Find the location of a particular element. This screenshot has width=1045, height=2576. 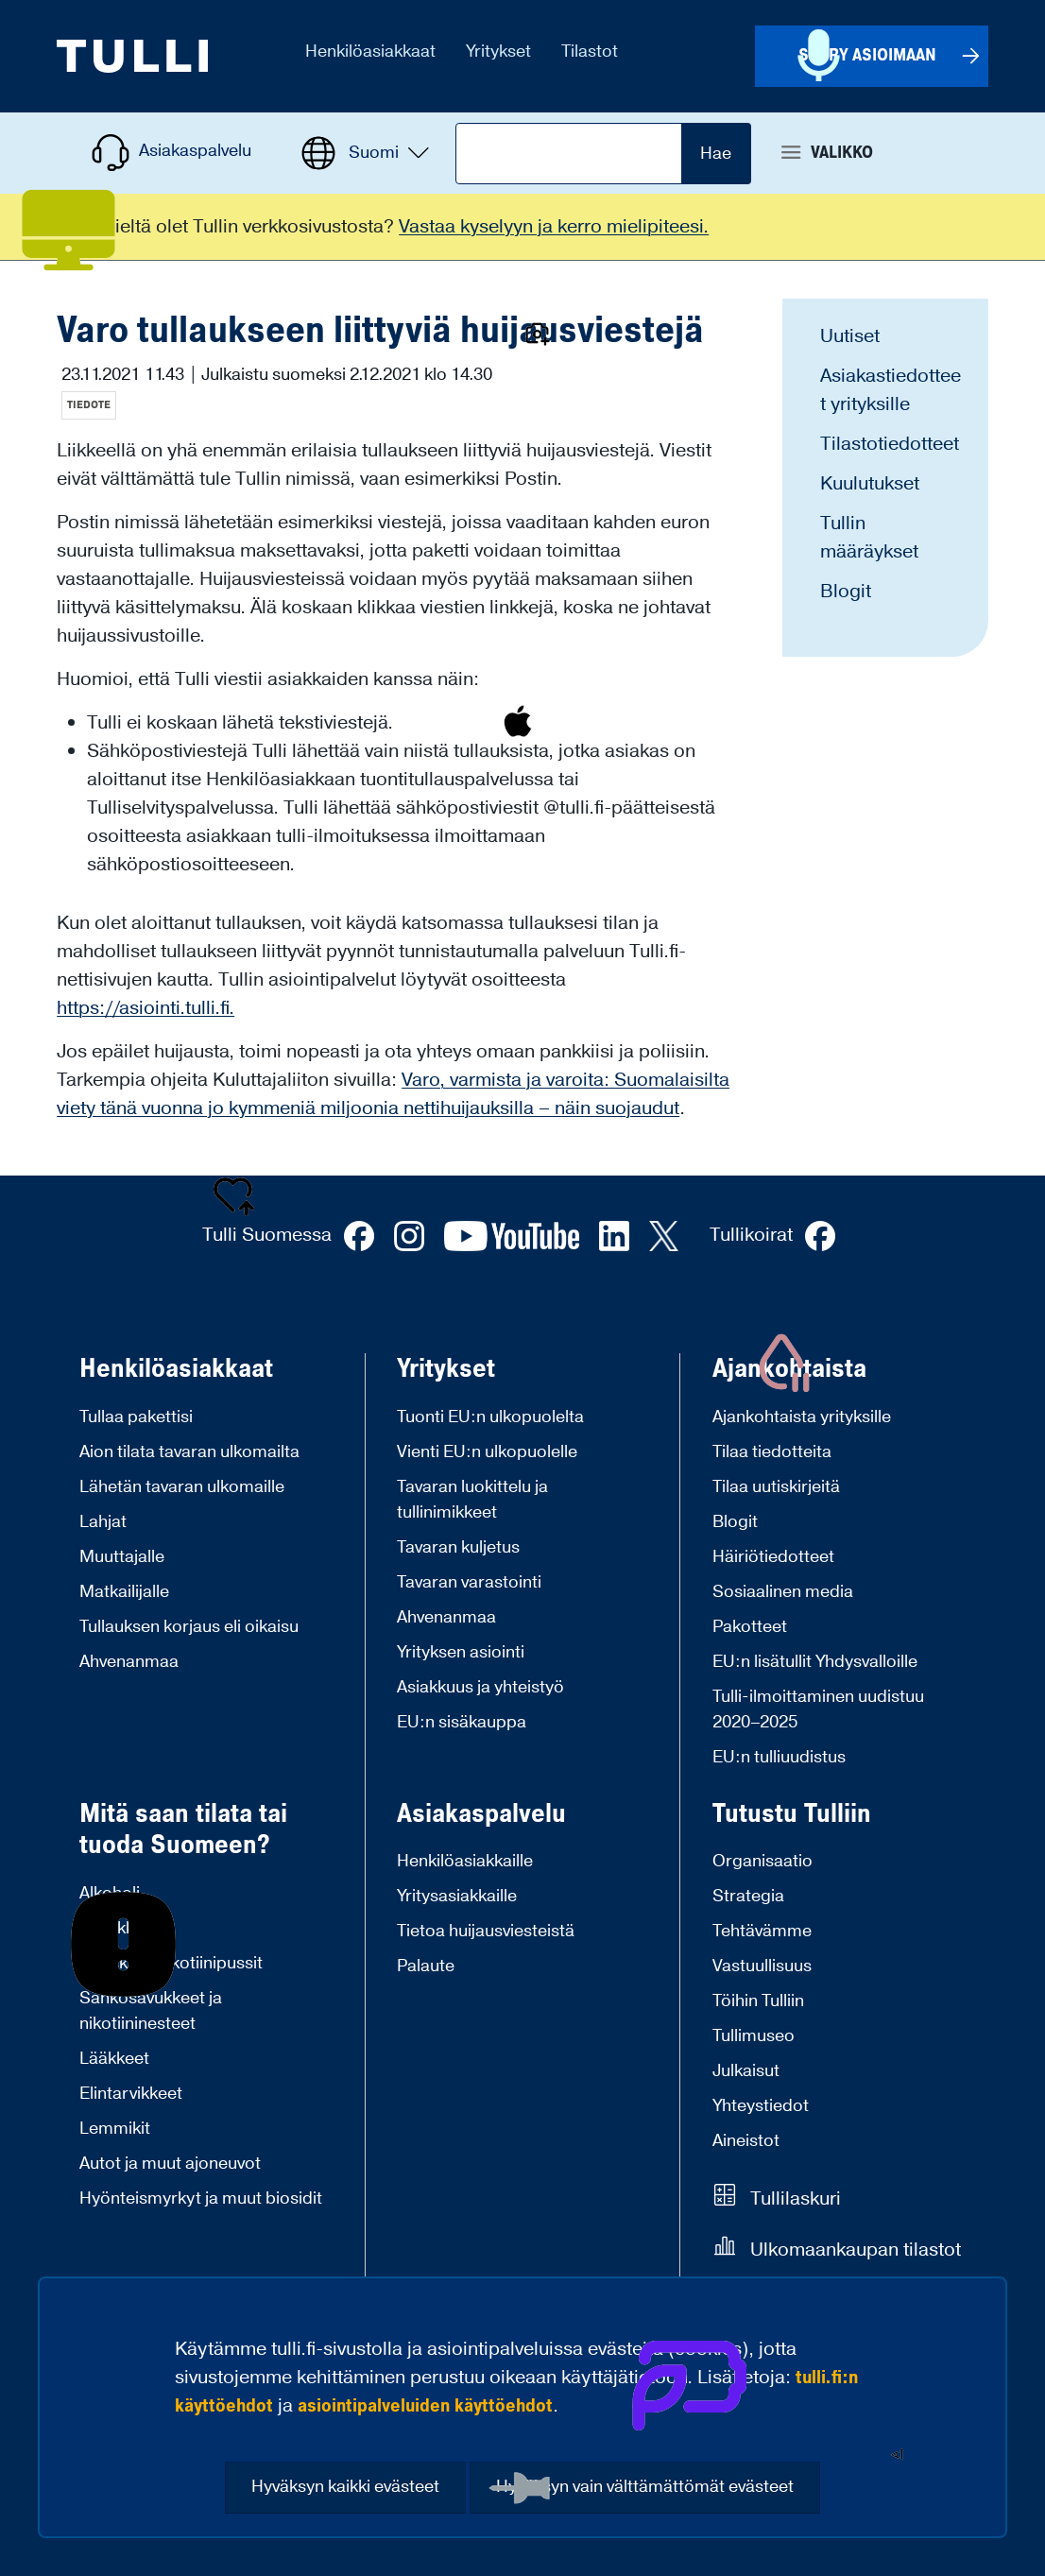

upload or share a favorite item is located at coordinates (232, 1194).